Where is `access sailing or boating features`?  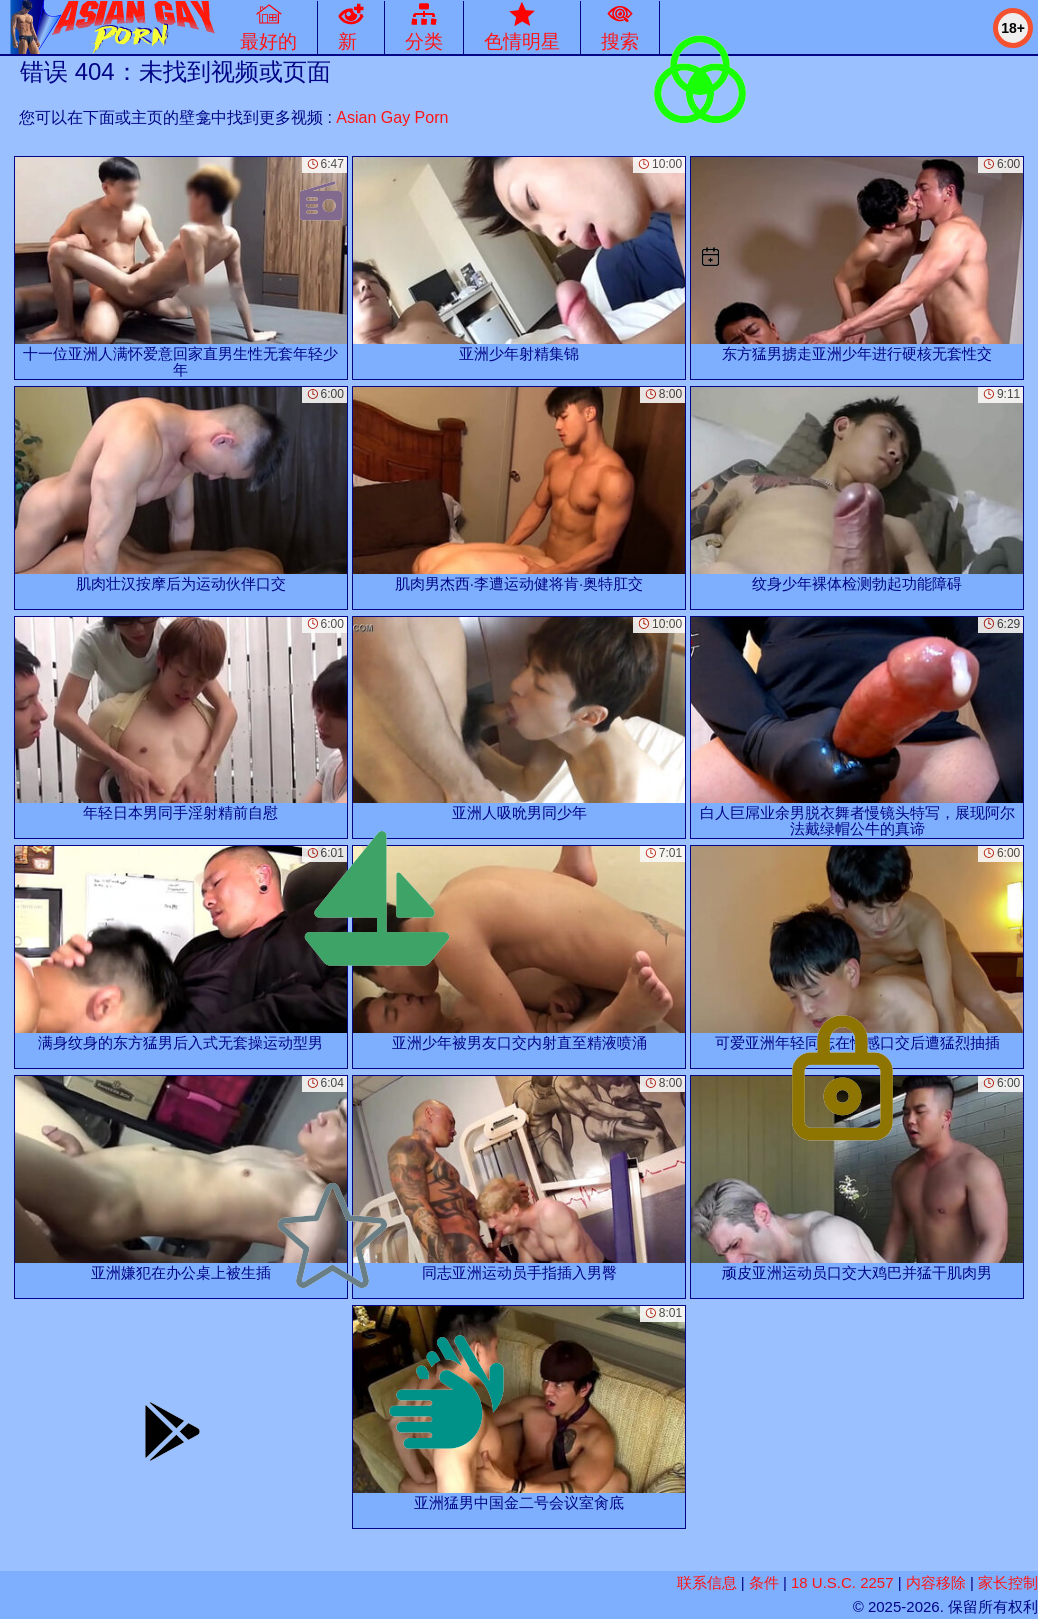 access sailing or boating features is located at coordinates (377, 908).